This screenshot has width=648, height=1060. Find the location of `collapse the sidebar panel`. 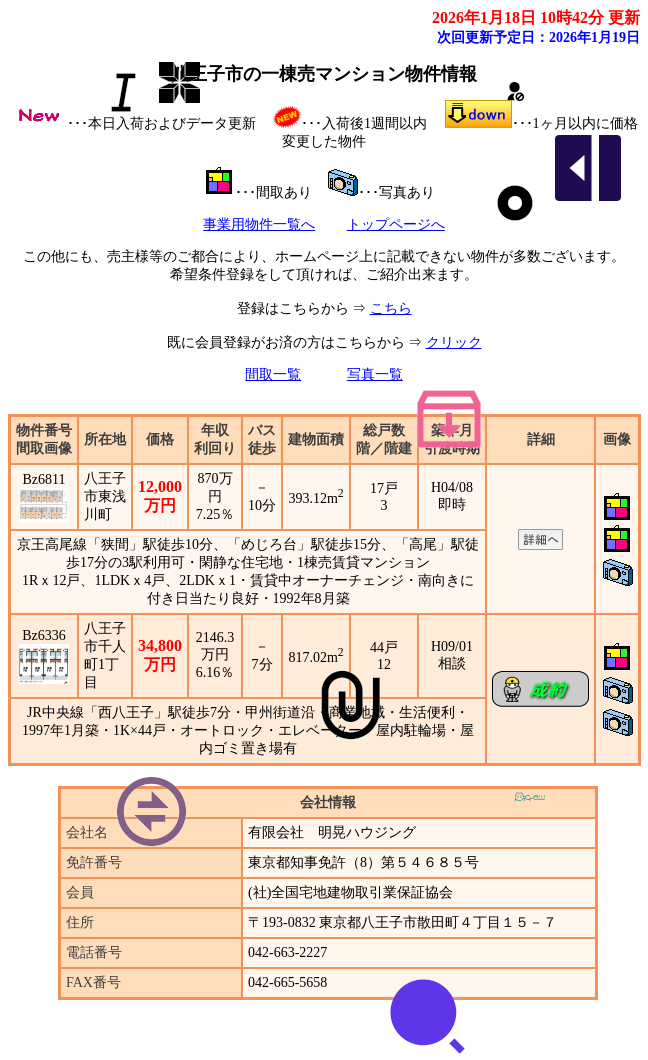

collapse the sidebar panel is located at coordinates (588, 168).